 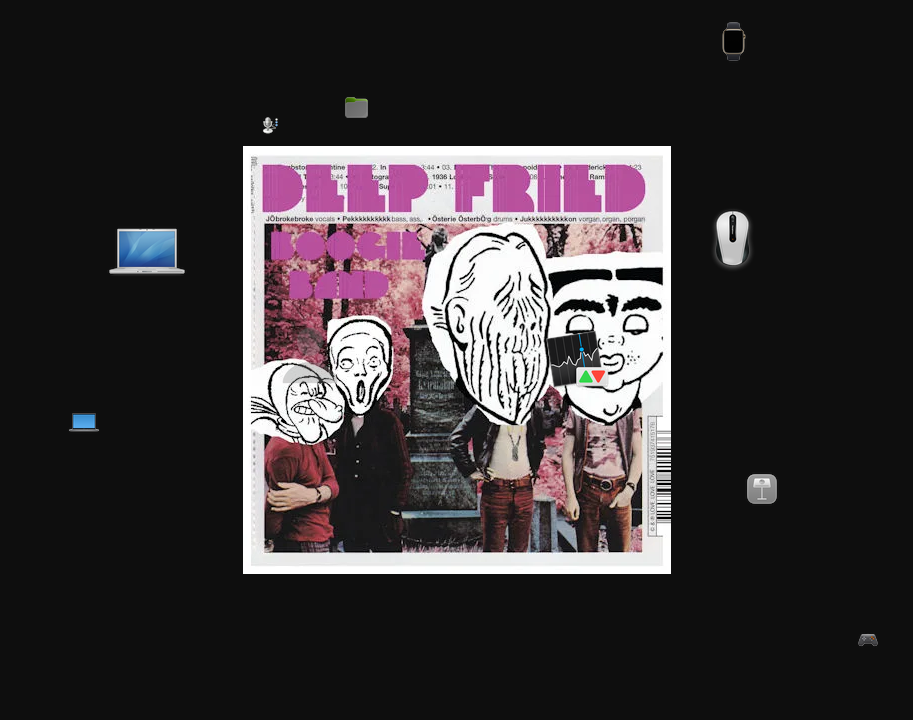 I want to click on represents a macbook pro device in system settings, so click(x=147, y=249).